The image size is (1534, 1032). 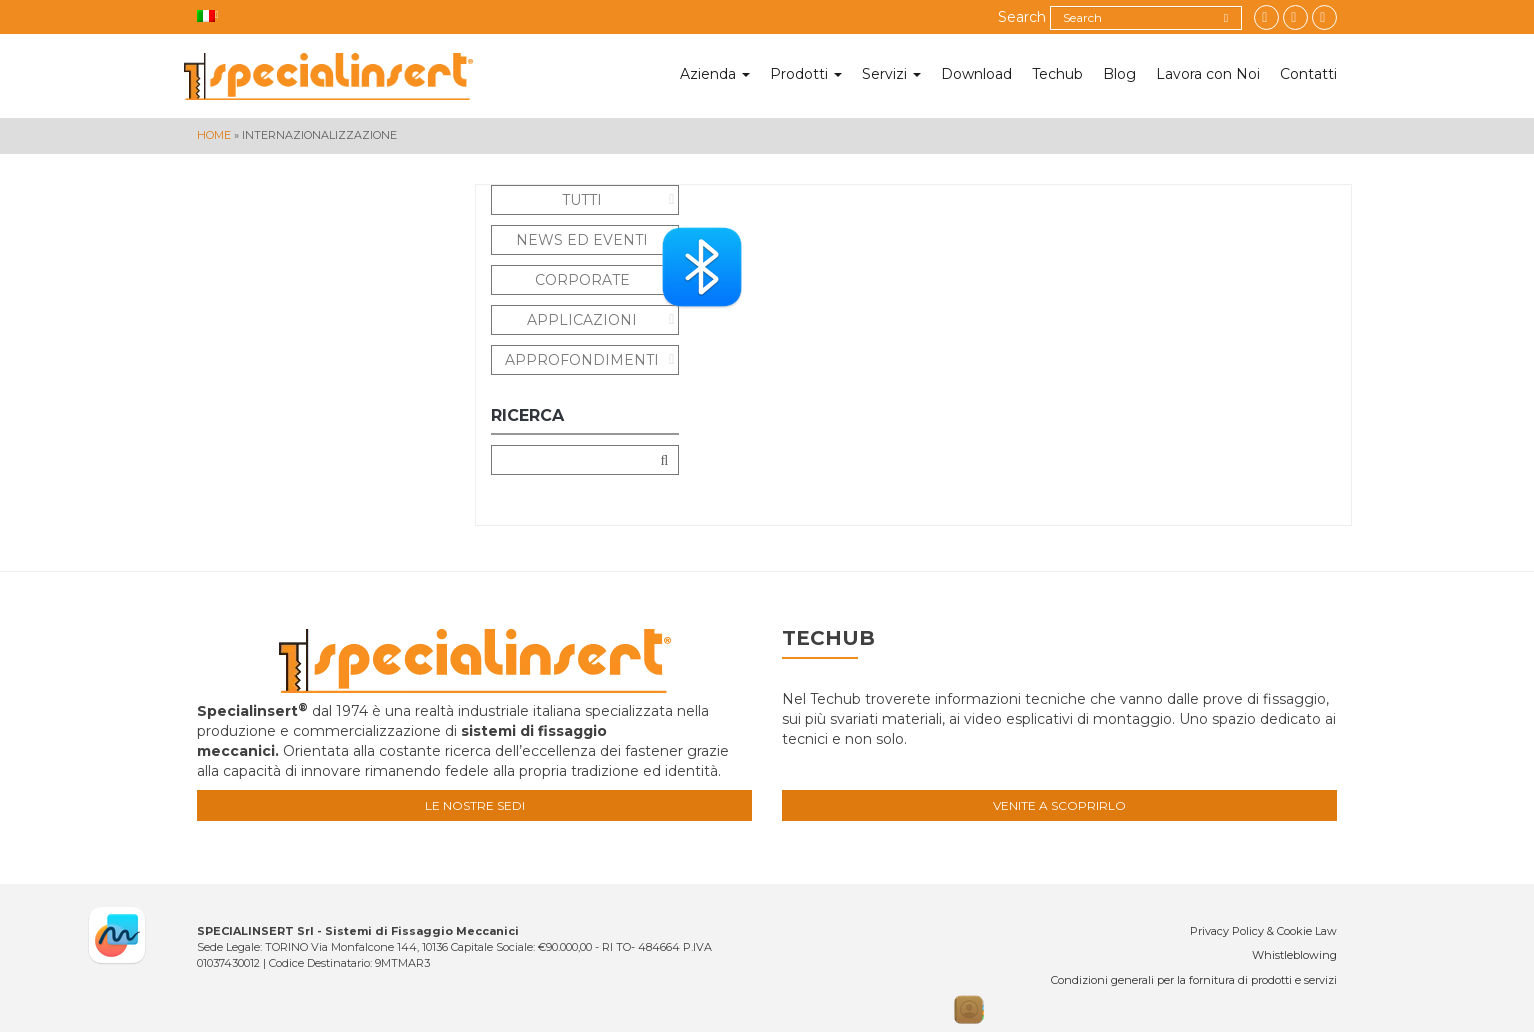 What do you see at coordinates (968, 1009) in the screenshot?
I see `open the contacts app` at bounding box center [968, 1009].